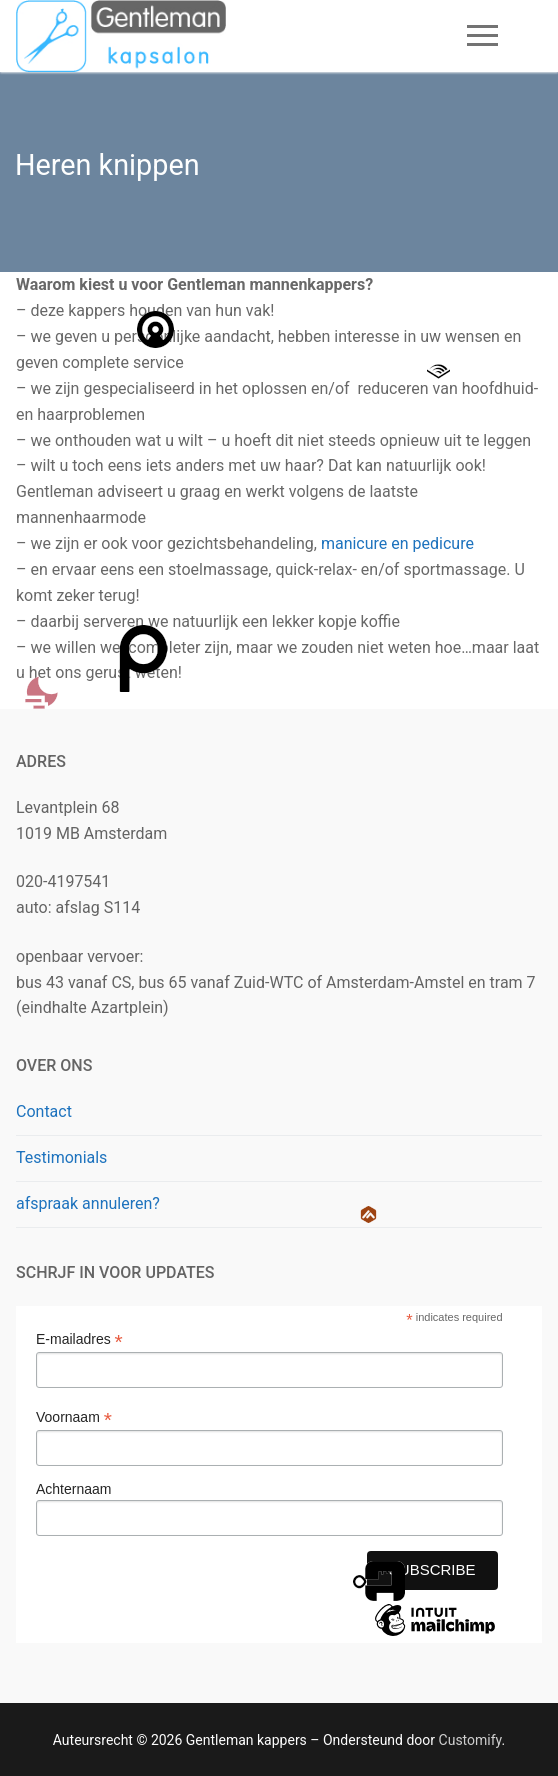  What do you see at coordinates (368, 1214) in the screenshot?
I see `open Matillion data integration platform` at bounding box center [368, 1214].